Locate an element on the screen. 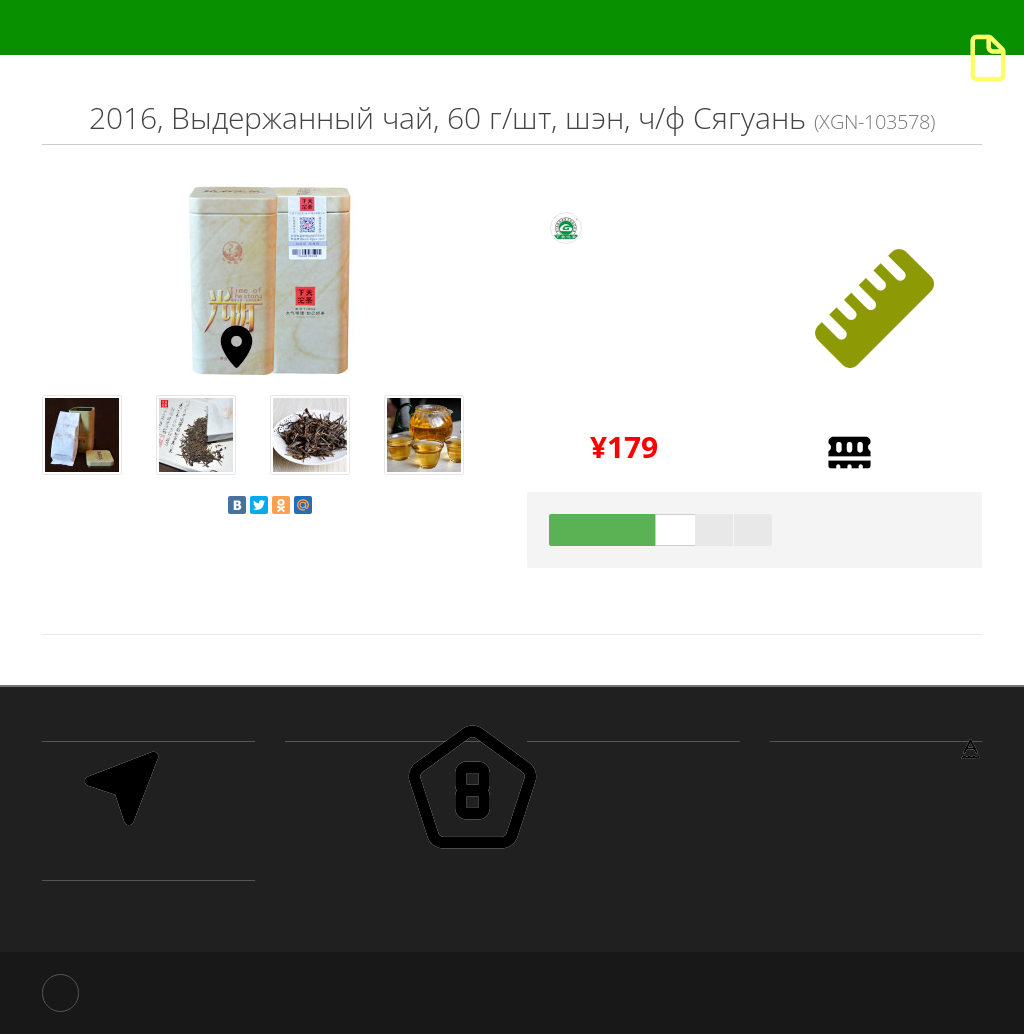 The image size is (1024, 1034). view system memory or RAM usage is located at coordinates (849, 452).